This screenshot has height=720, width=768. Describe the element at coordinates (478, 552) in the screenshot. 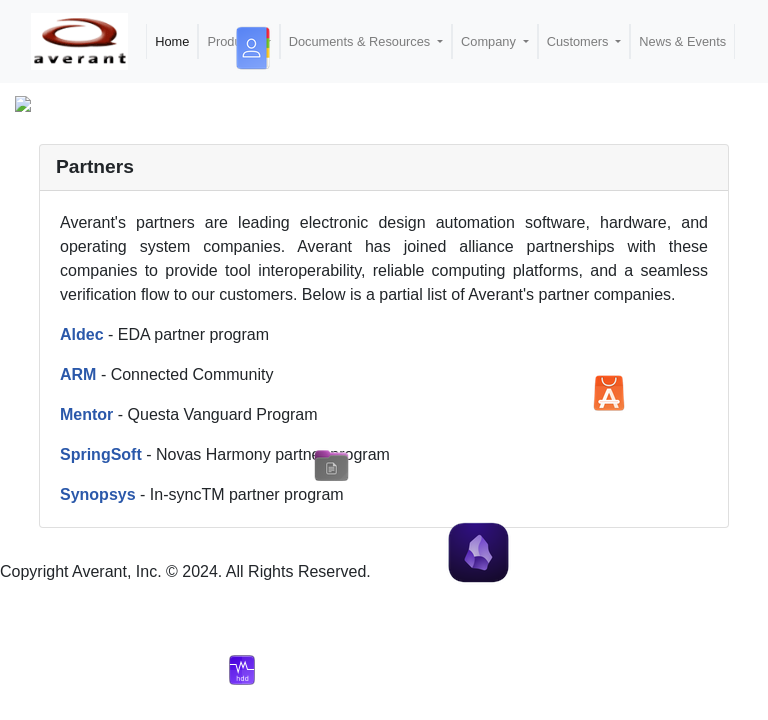

I see `open obsidian note-taking app` at that location.